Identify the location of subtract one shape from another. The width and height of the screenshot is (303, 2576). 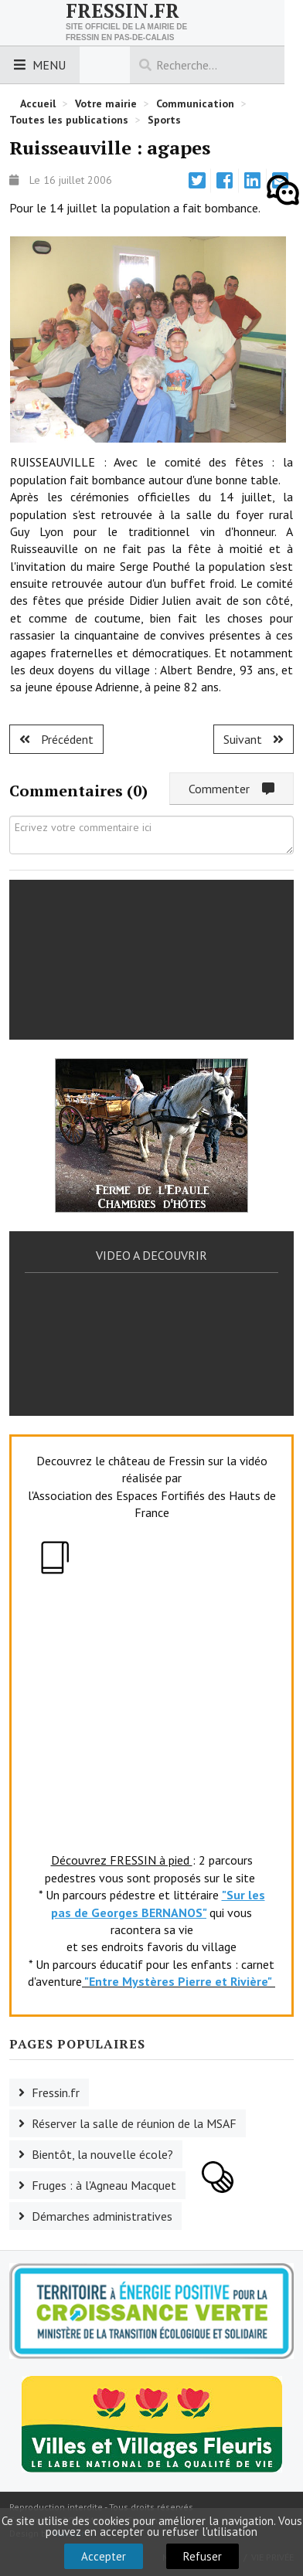
(217, 2177).